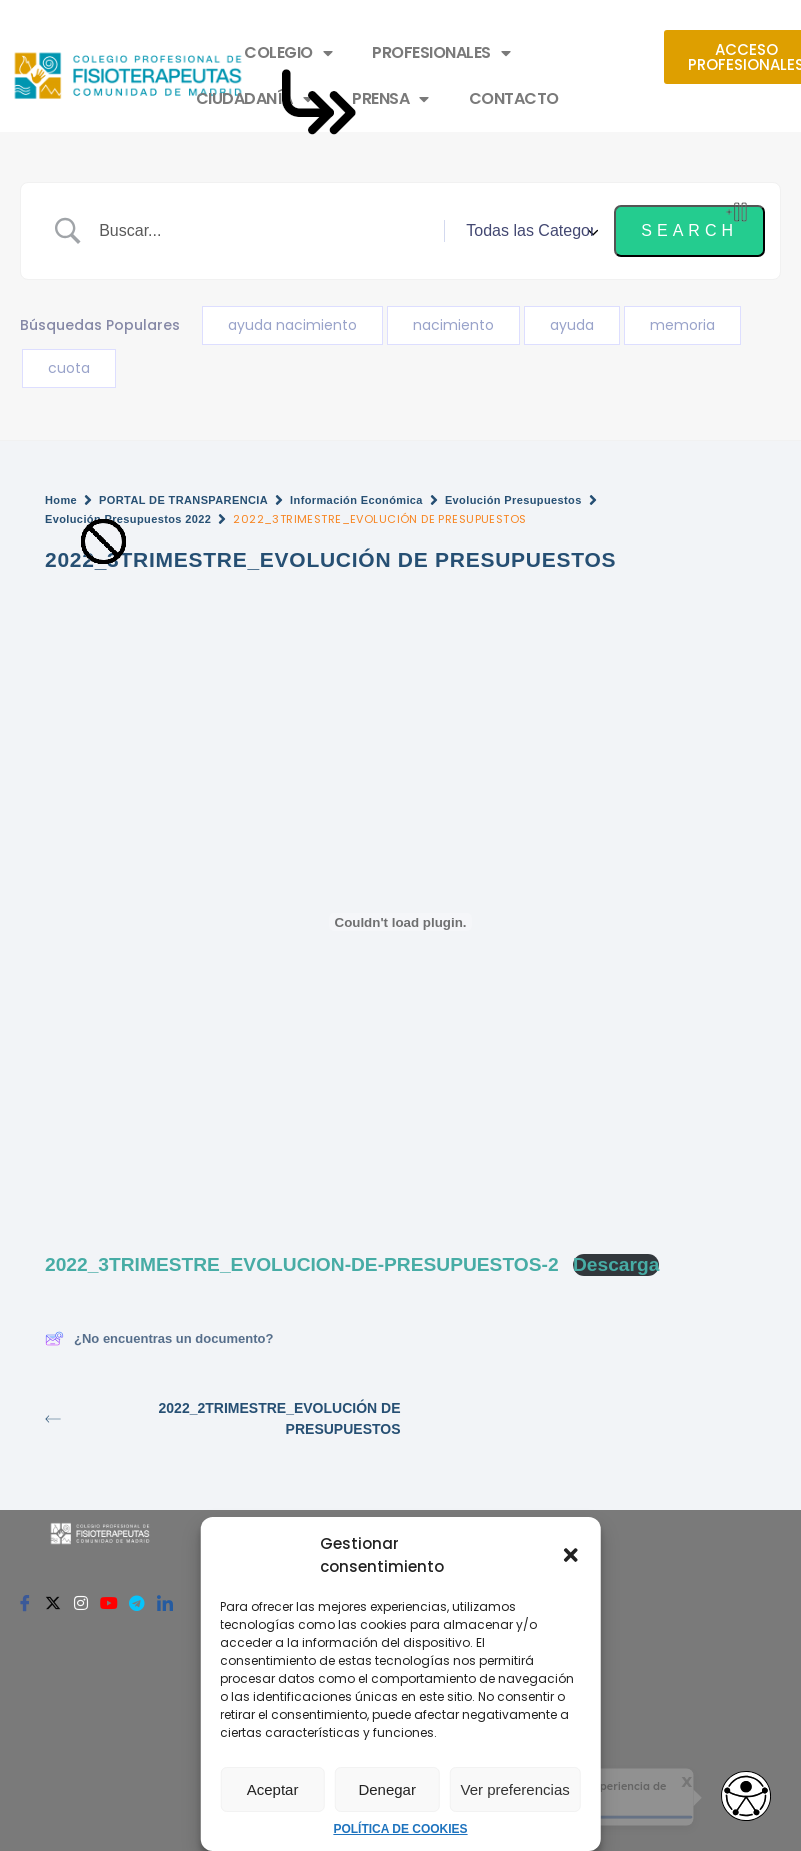 The height and width of the screenshot is (1851, 801). What do you see at coordinates (103, 541) in the screenshot?
I see `mark content as not interested` at bounding box center [103, 541].